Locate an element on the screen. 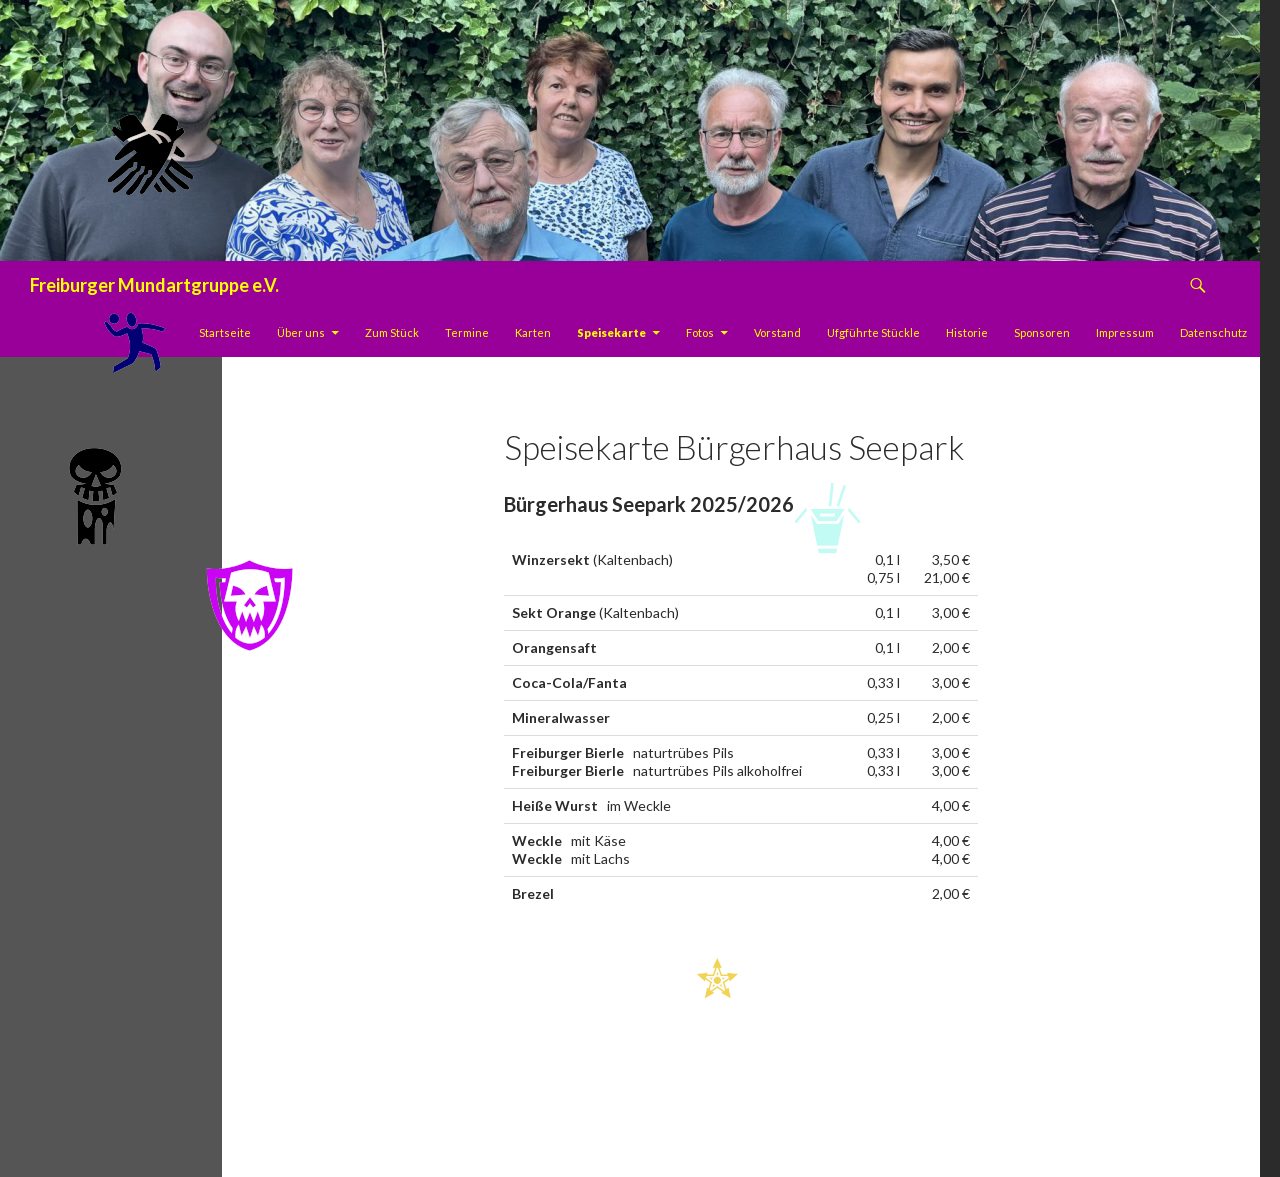 The height and width of the screenshot is (1177, 1280). indicates poison or toxic damage status is located at coordinates (93, 495).